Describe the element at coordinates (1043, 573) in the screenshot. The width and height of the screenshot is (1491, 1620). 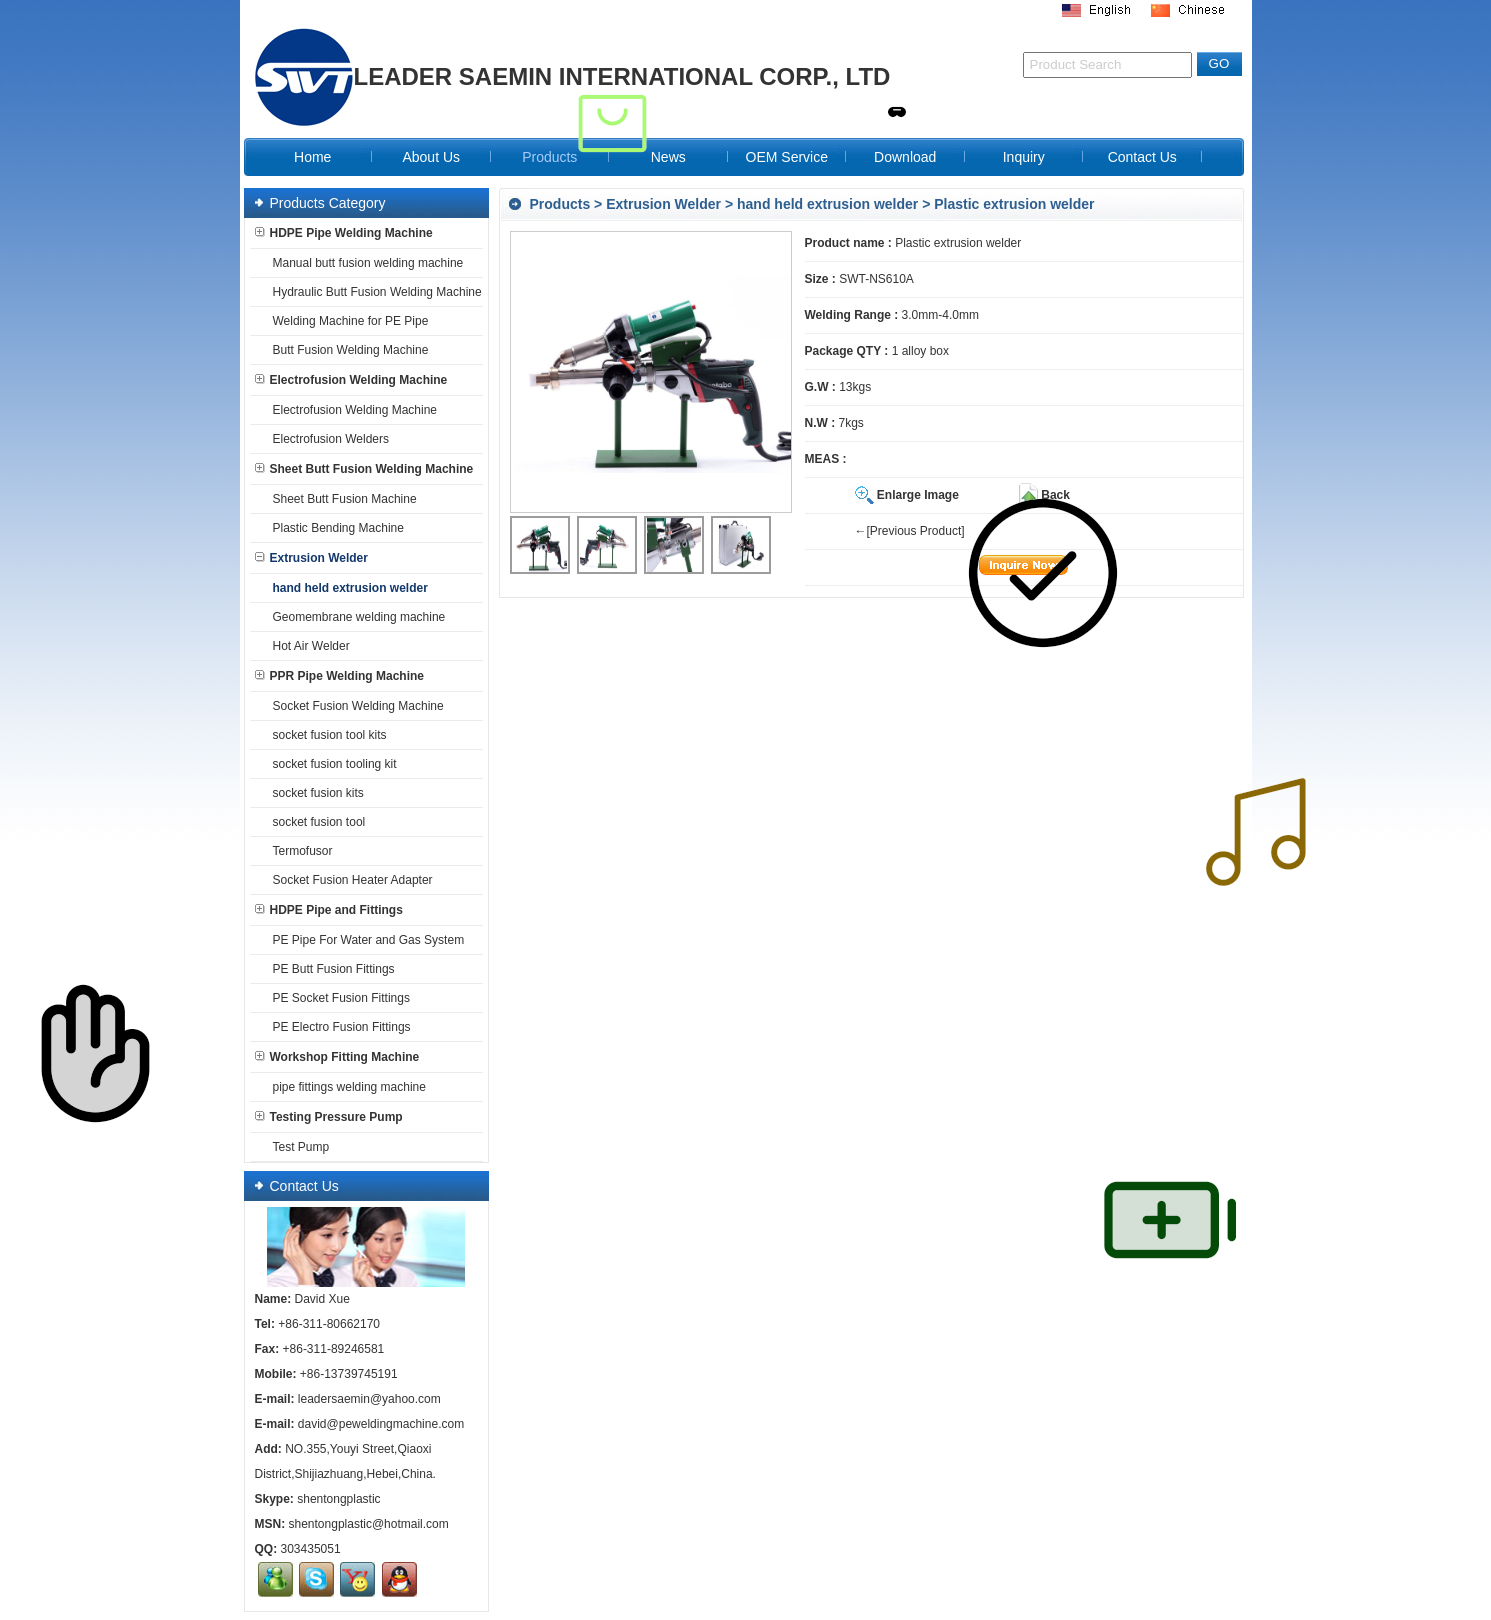
I see `indicates task or action completed successfully` at that location.